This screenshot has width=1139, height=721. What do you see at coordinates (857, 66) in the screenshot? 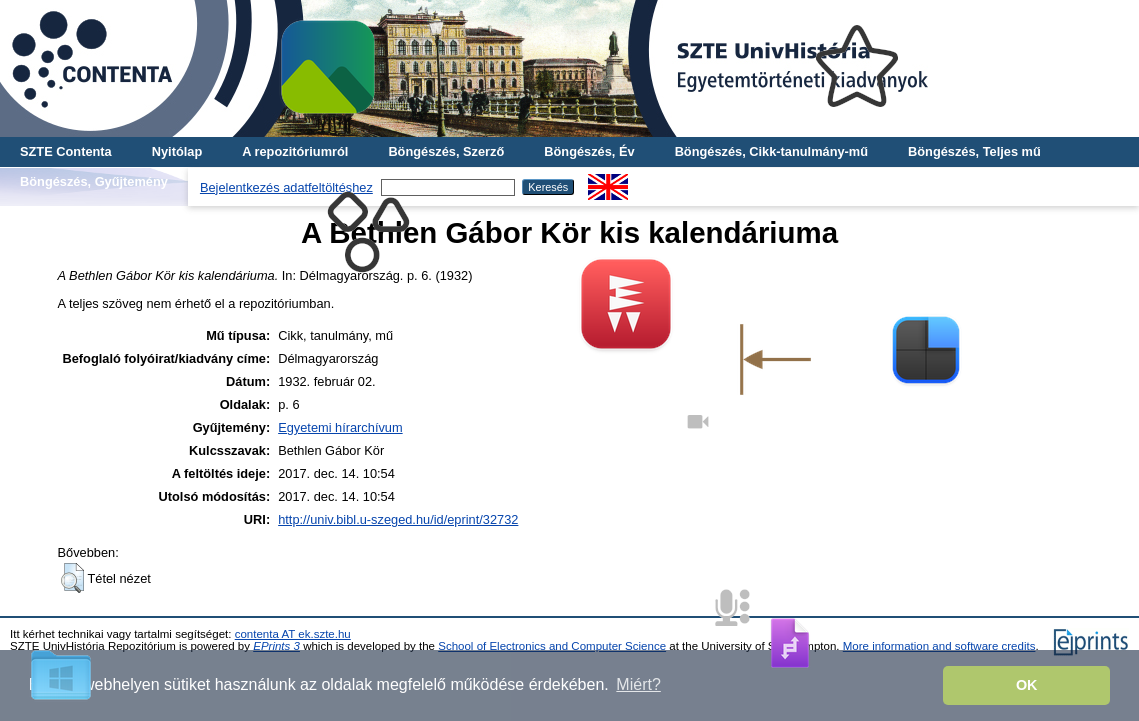
I see `access your favorites` at bounding box center [857, 66].